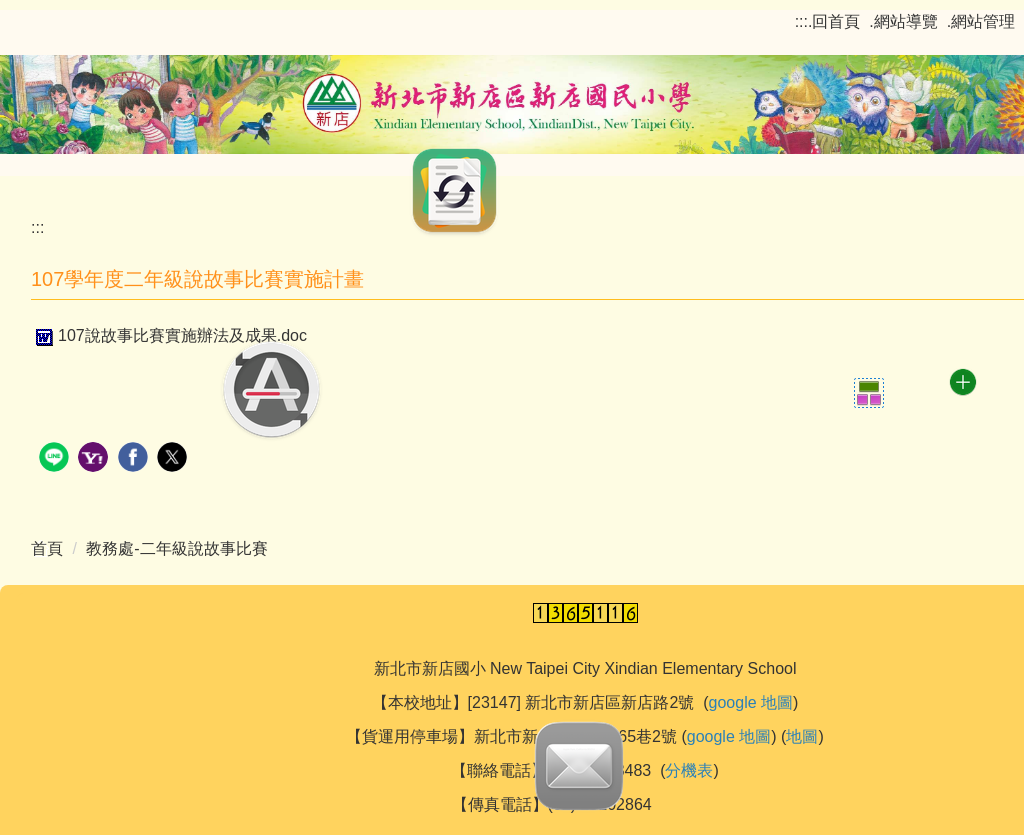 The height and width of the screenshot is (835, 1024). What do you see at coordinates (579, 766) in the screenshot?
I see `open the mail app` at bounding box center [579, 766].